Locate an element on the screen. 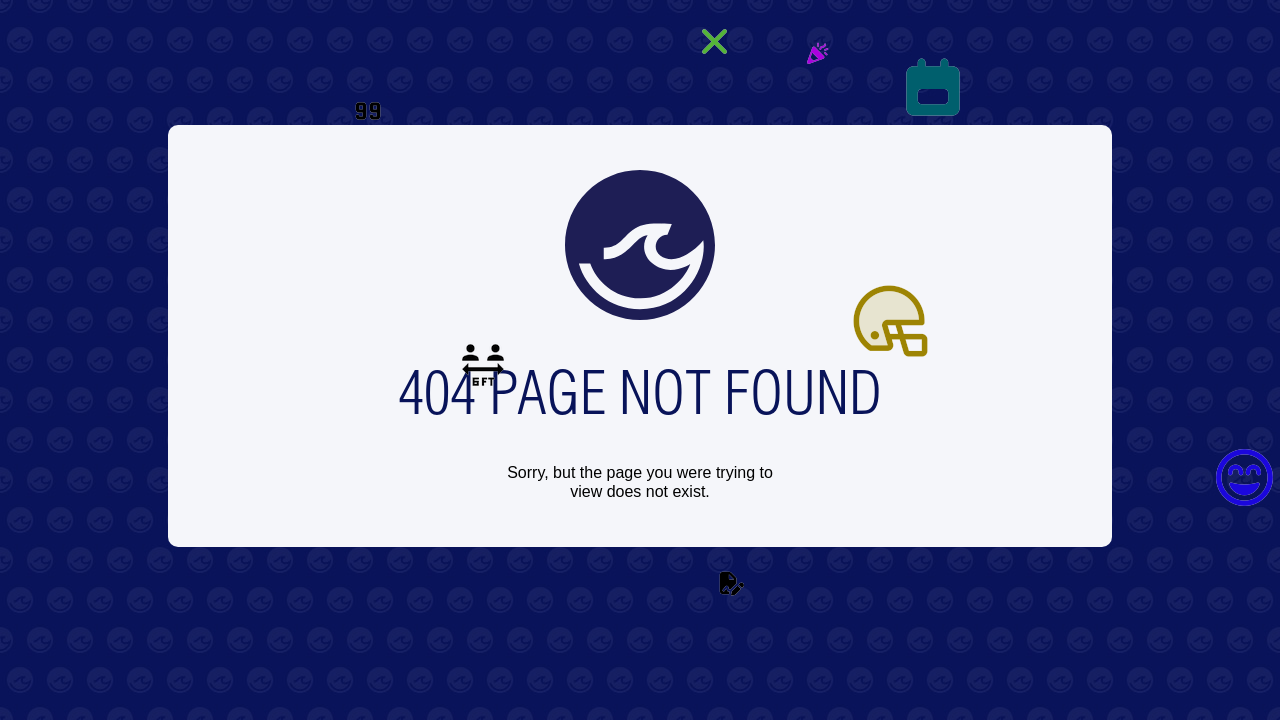 Image resolution: width=1280 pixels, height=720 pixels. view weekly calendar is located at coordinates (933, 89).